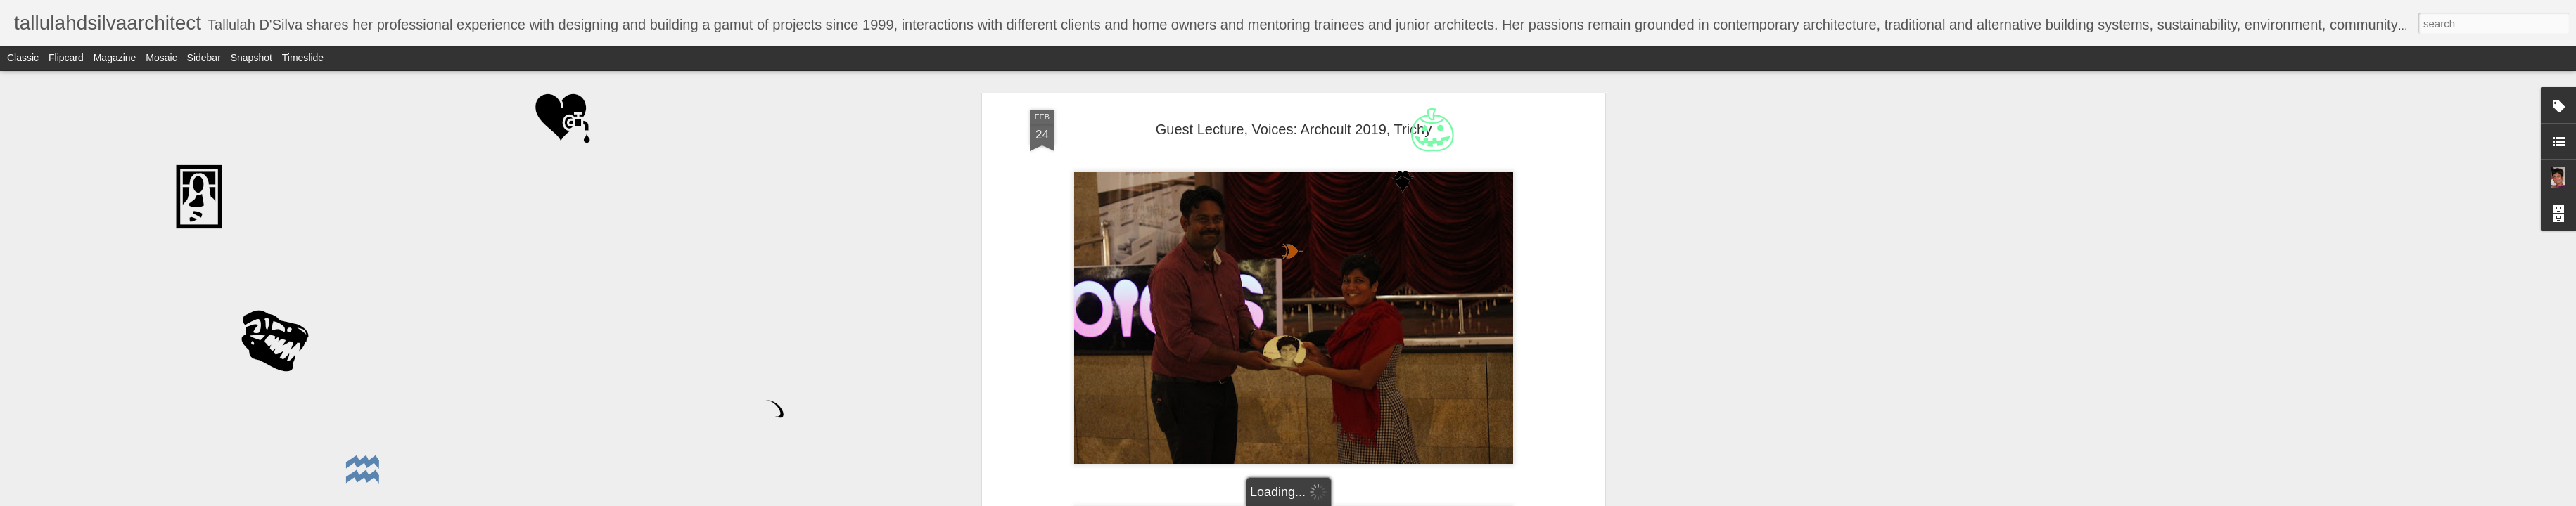 The width and height of the screenshot is (2576, 506). What do you see at coordinates (563, 116) in the screenshot?
I see `tap into health or life resources` at bounding box center [563, 116].